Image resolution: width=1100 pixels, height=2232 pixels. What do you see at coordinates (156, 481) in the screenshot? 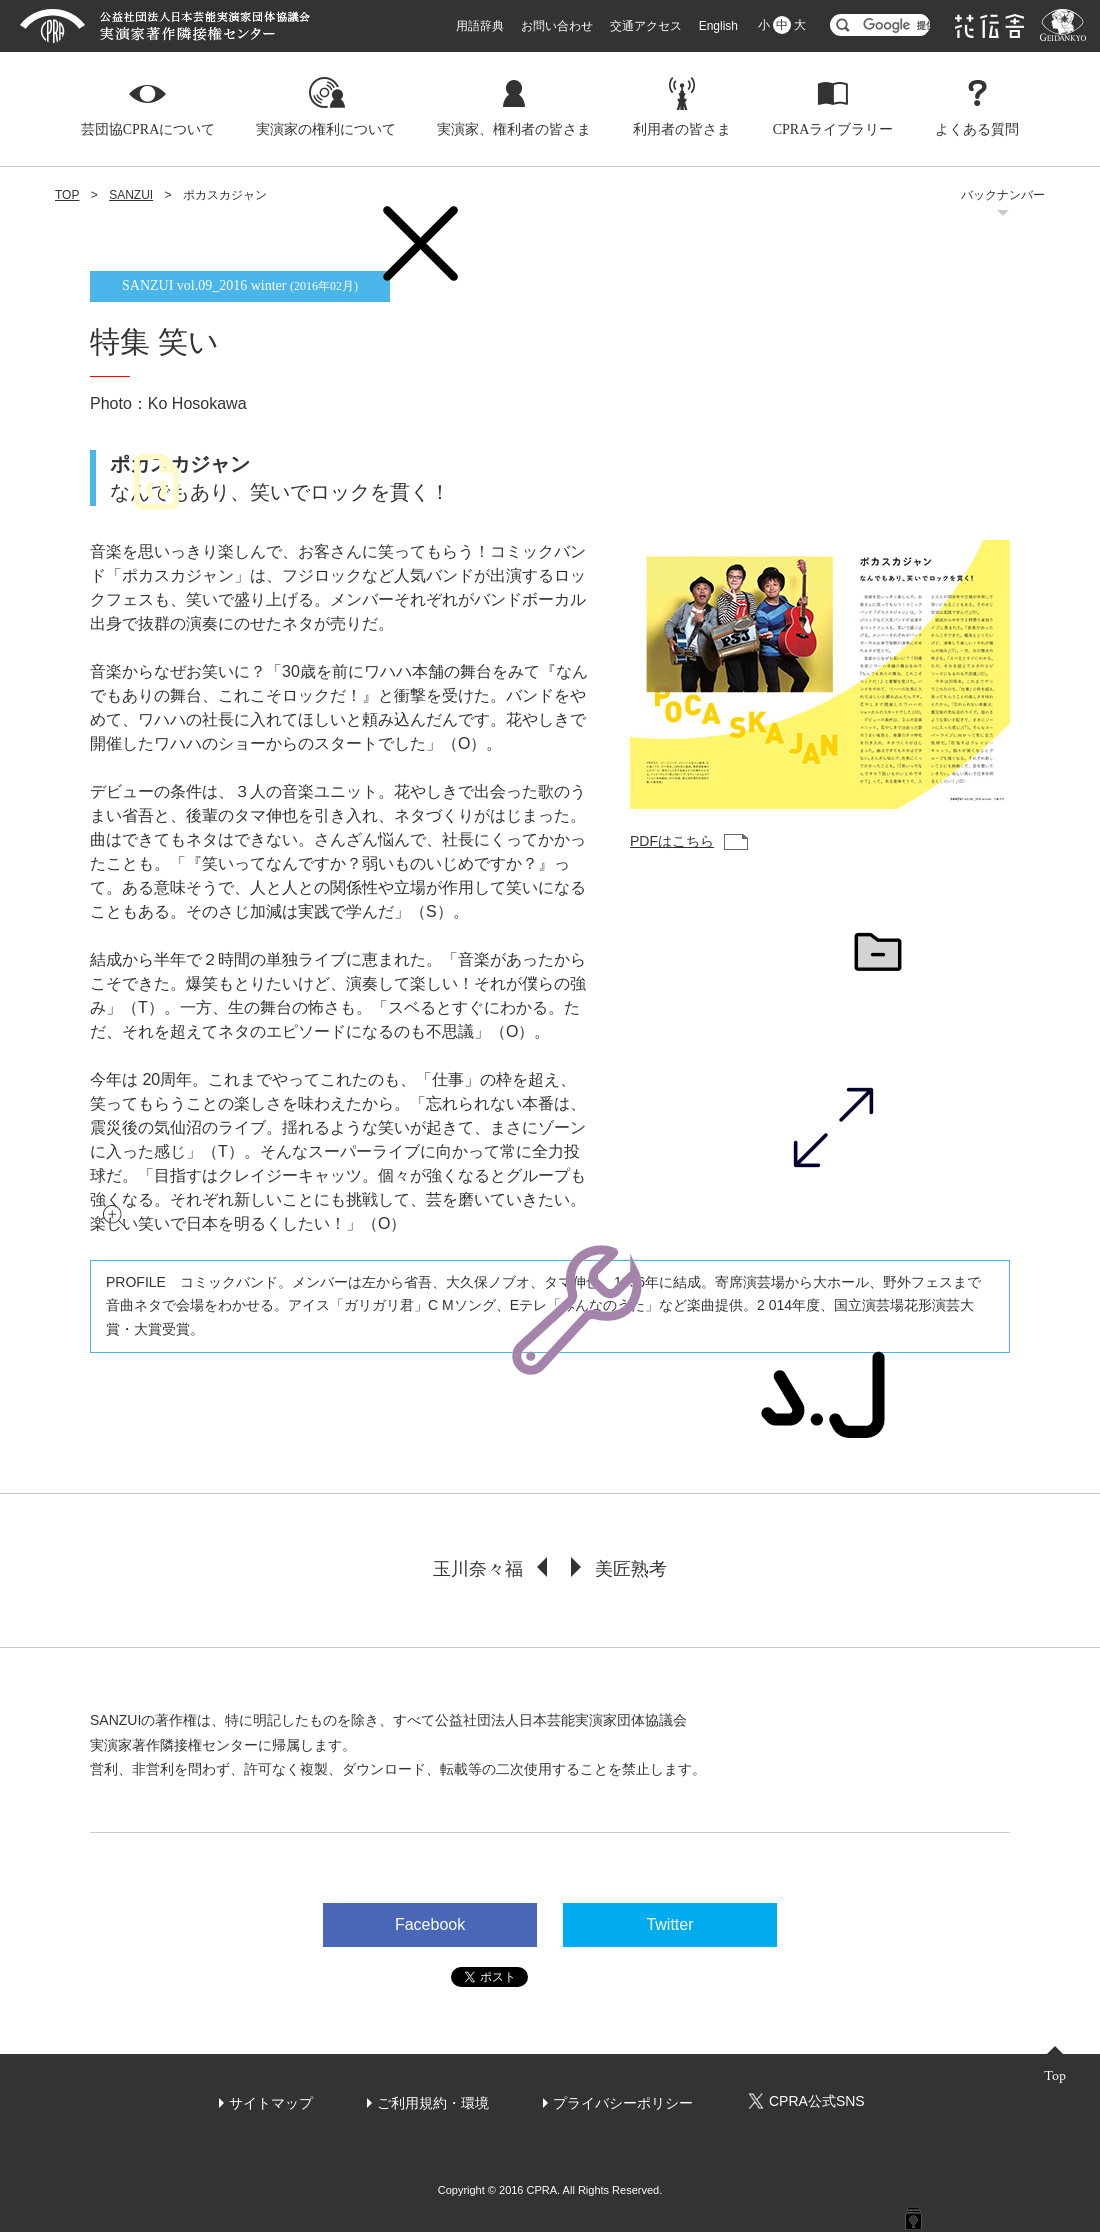
I see `view source code file` at bounding box center [156, 481].